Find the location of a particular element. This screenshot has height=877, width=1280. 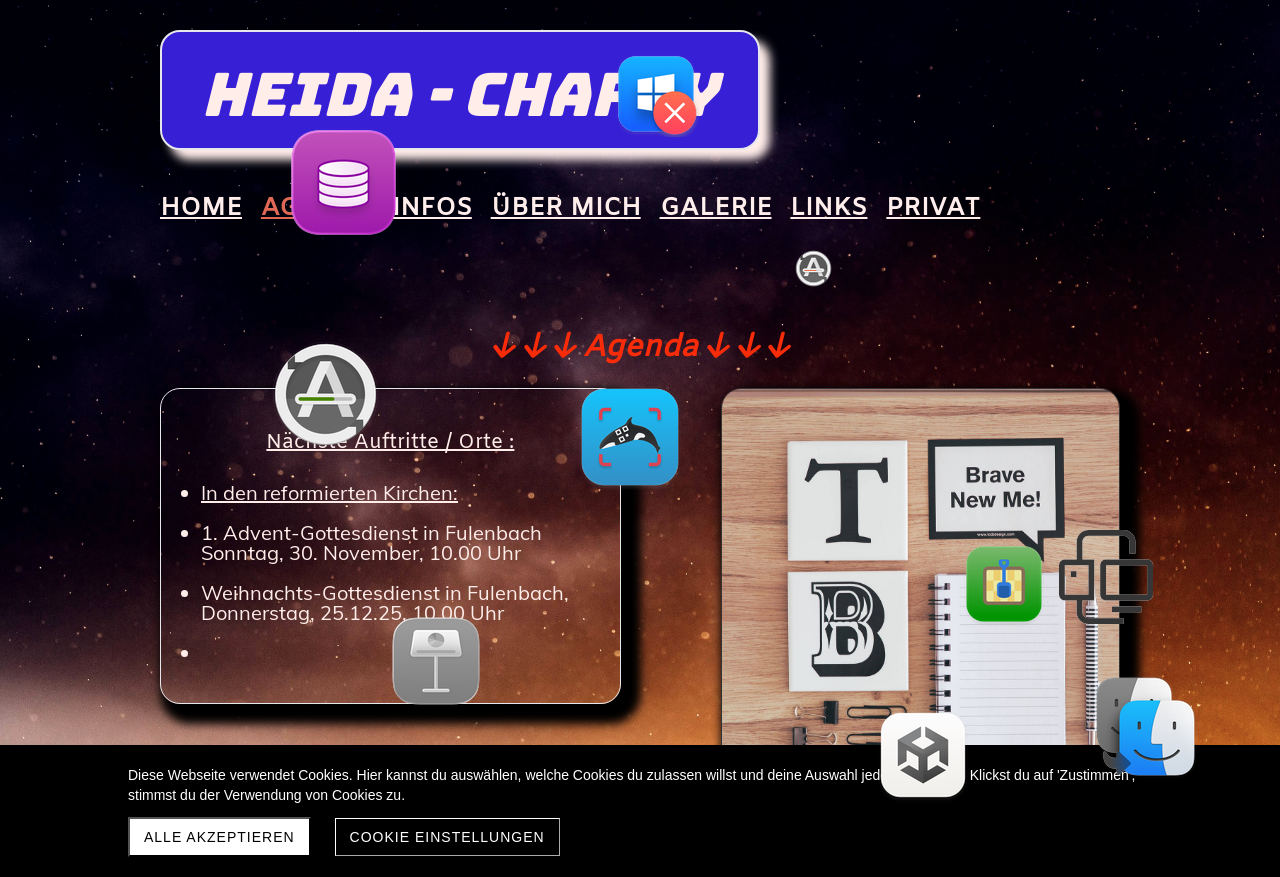

check for available software updates is located at coordinates (325, 394).